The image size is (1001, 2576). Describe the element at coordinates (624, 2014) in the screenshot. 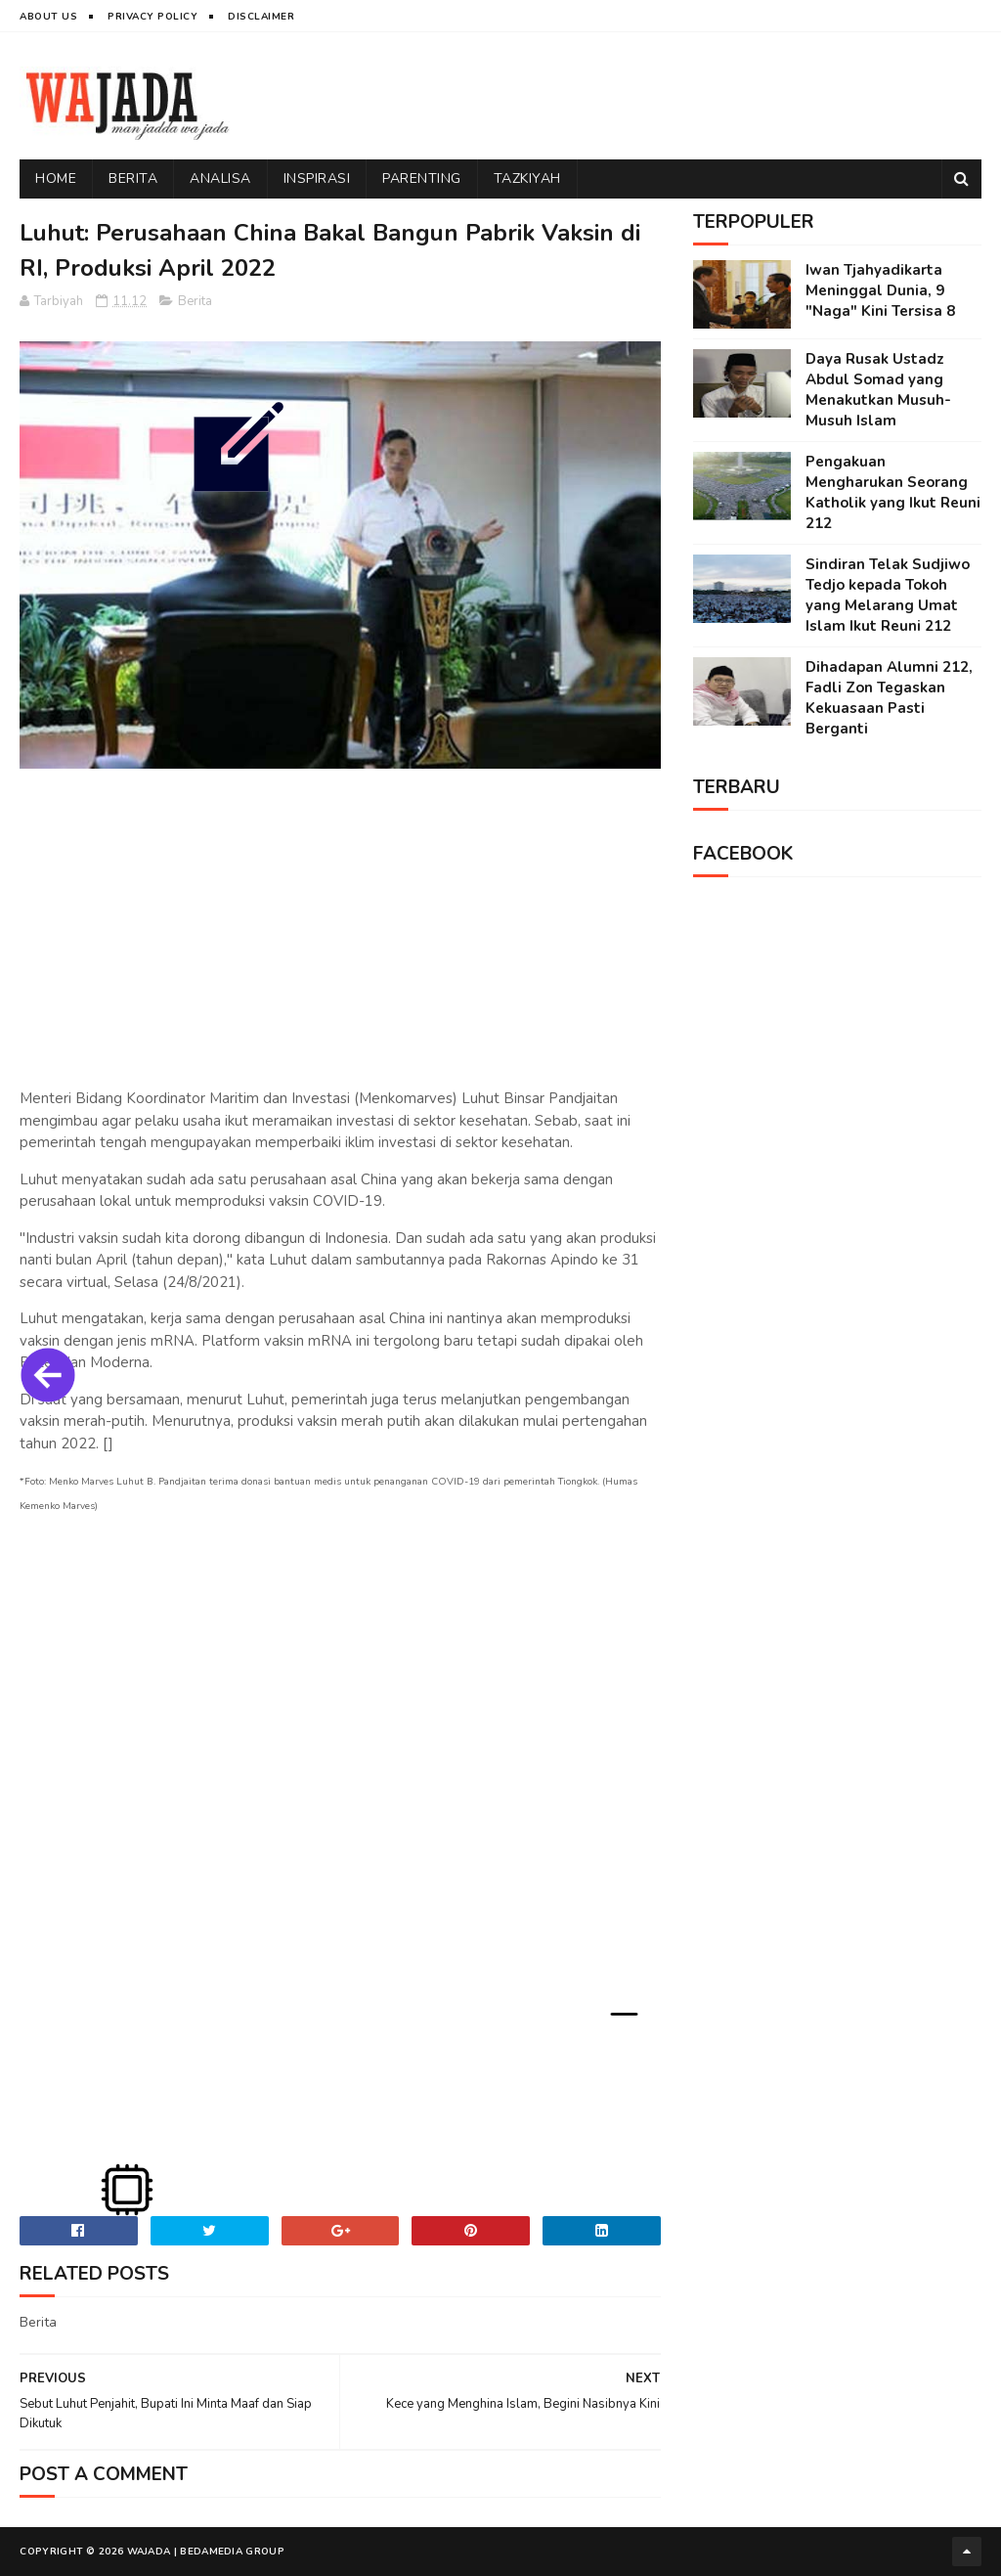

I see `remove an item from a list` at that location.